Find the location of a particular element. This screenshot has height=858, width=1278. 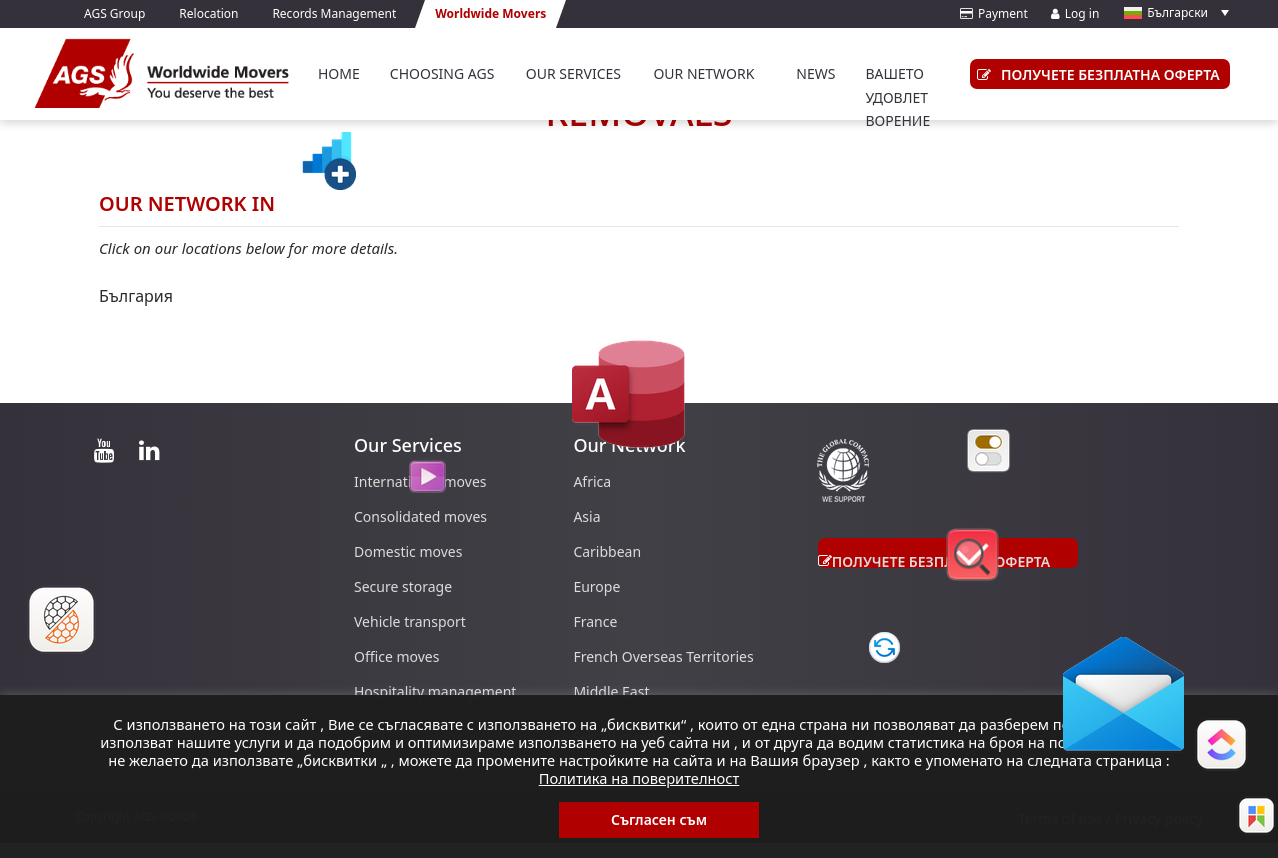

open media player application is located at coordinates (427, 476).